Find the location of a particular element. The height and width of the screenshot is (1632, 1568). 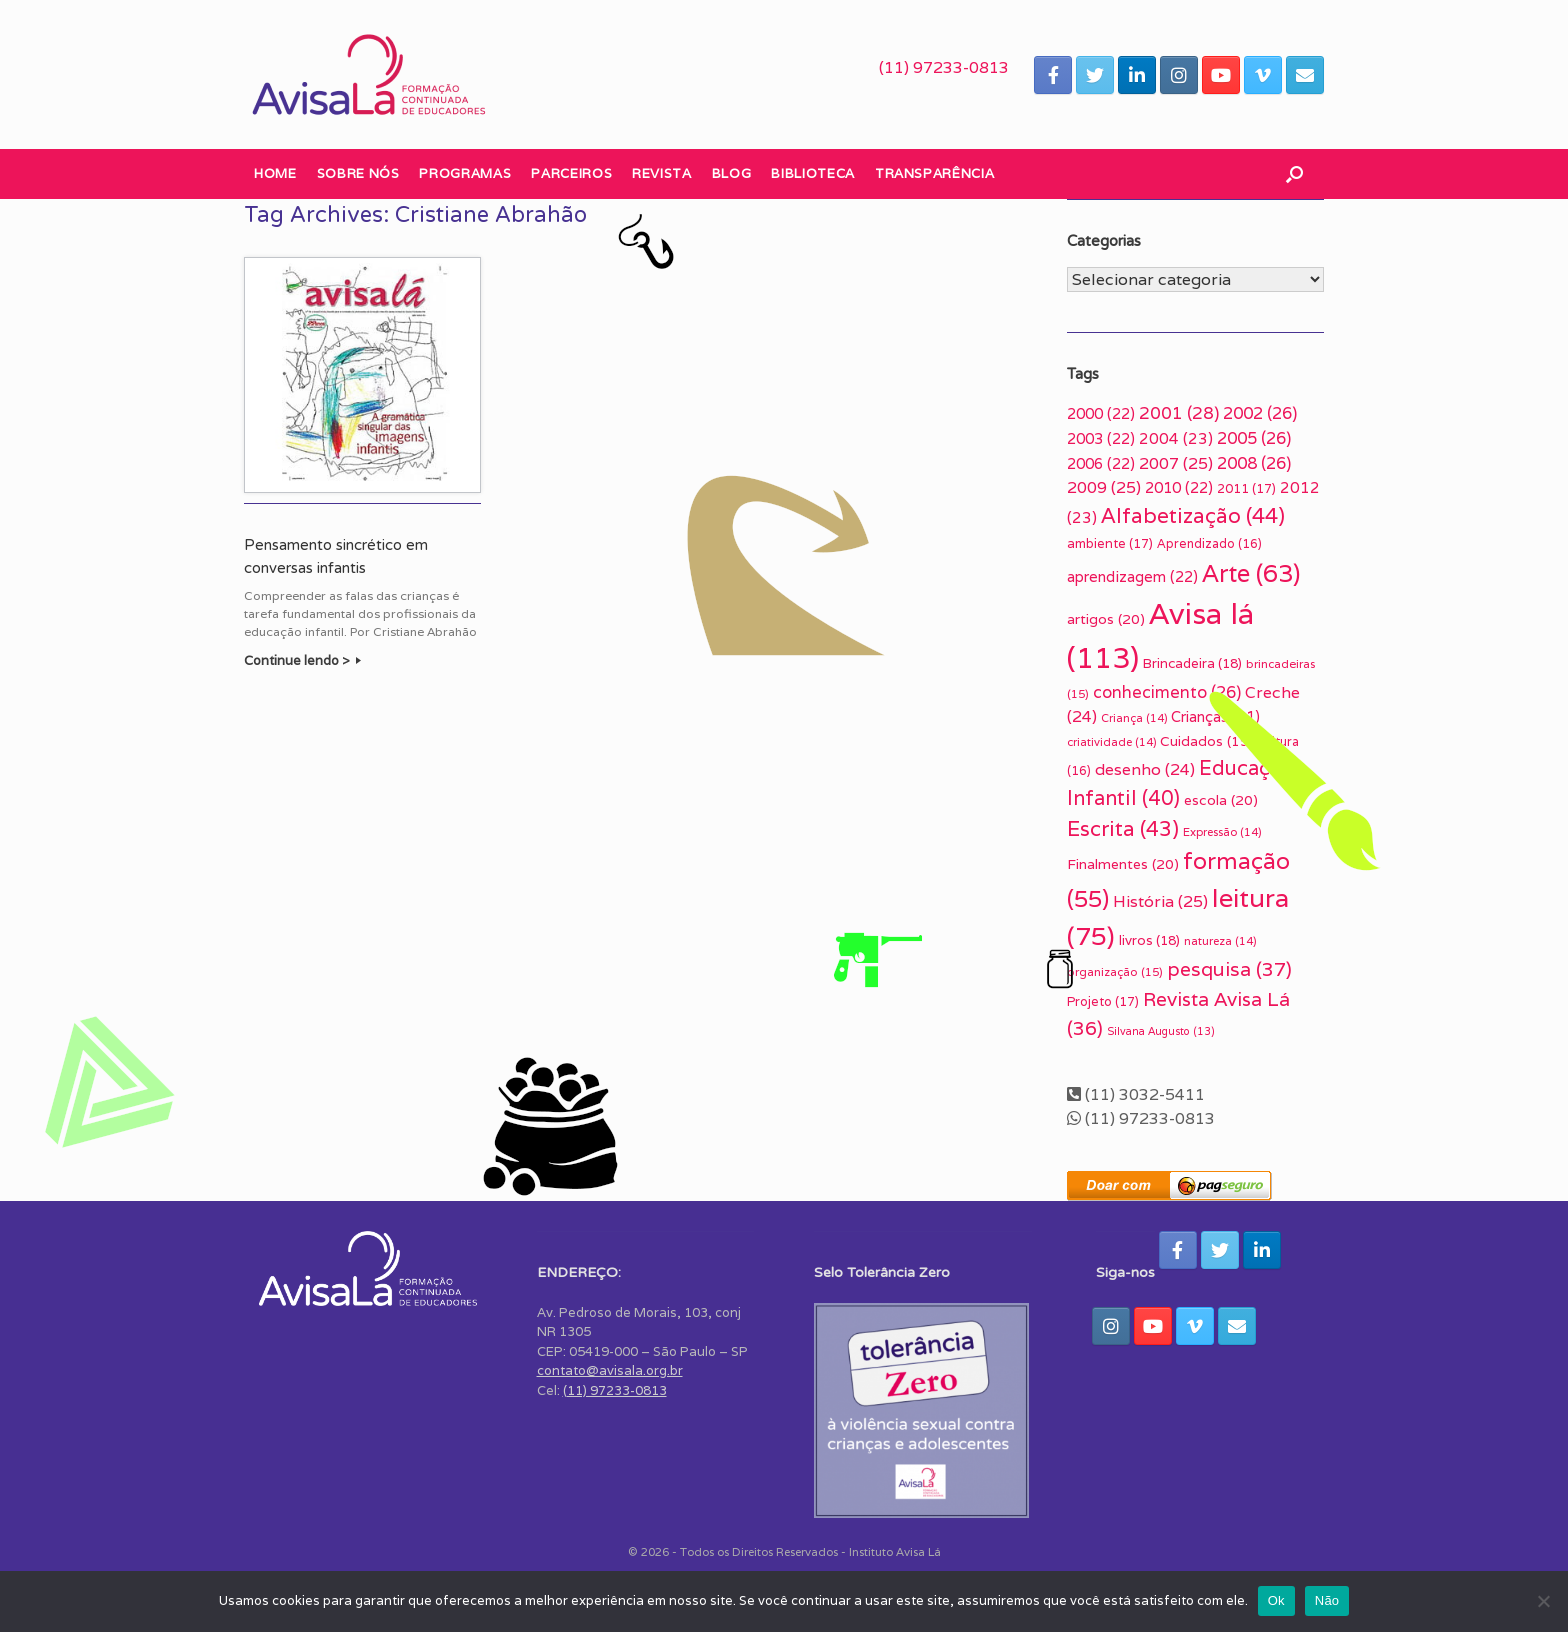

access preserved items or storage is located at coordinates (1060, 969).